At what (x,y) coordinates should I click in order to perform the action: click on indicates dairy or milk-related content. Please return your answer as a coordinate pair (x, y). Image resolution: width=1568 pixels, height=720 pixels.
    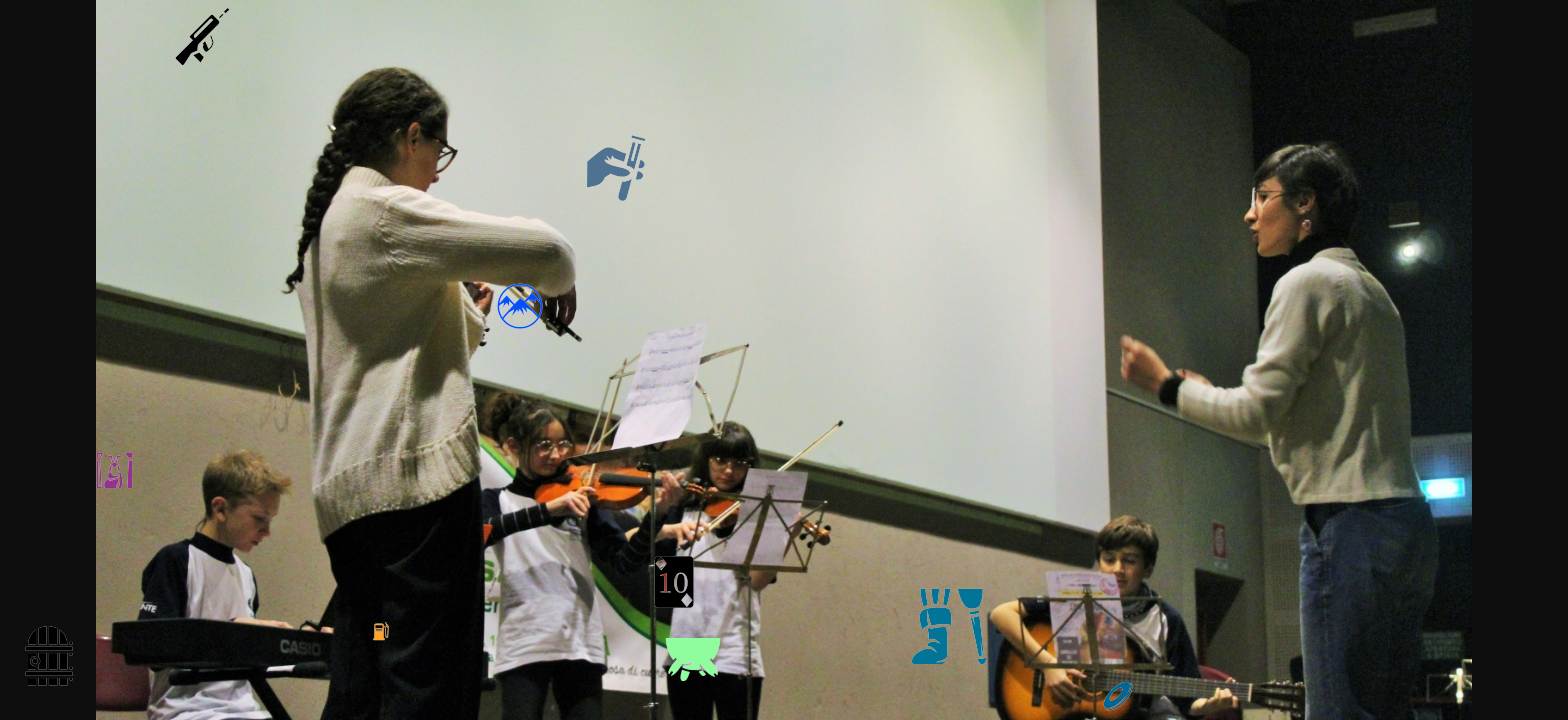
    Looking at the image, I should click on (693, 665).